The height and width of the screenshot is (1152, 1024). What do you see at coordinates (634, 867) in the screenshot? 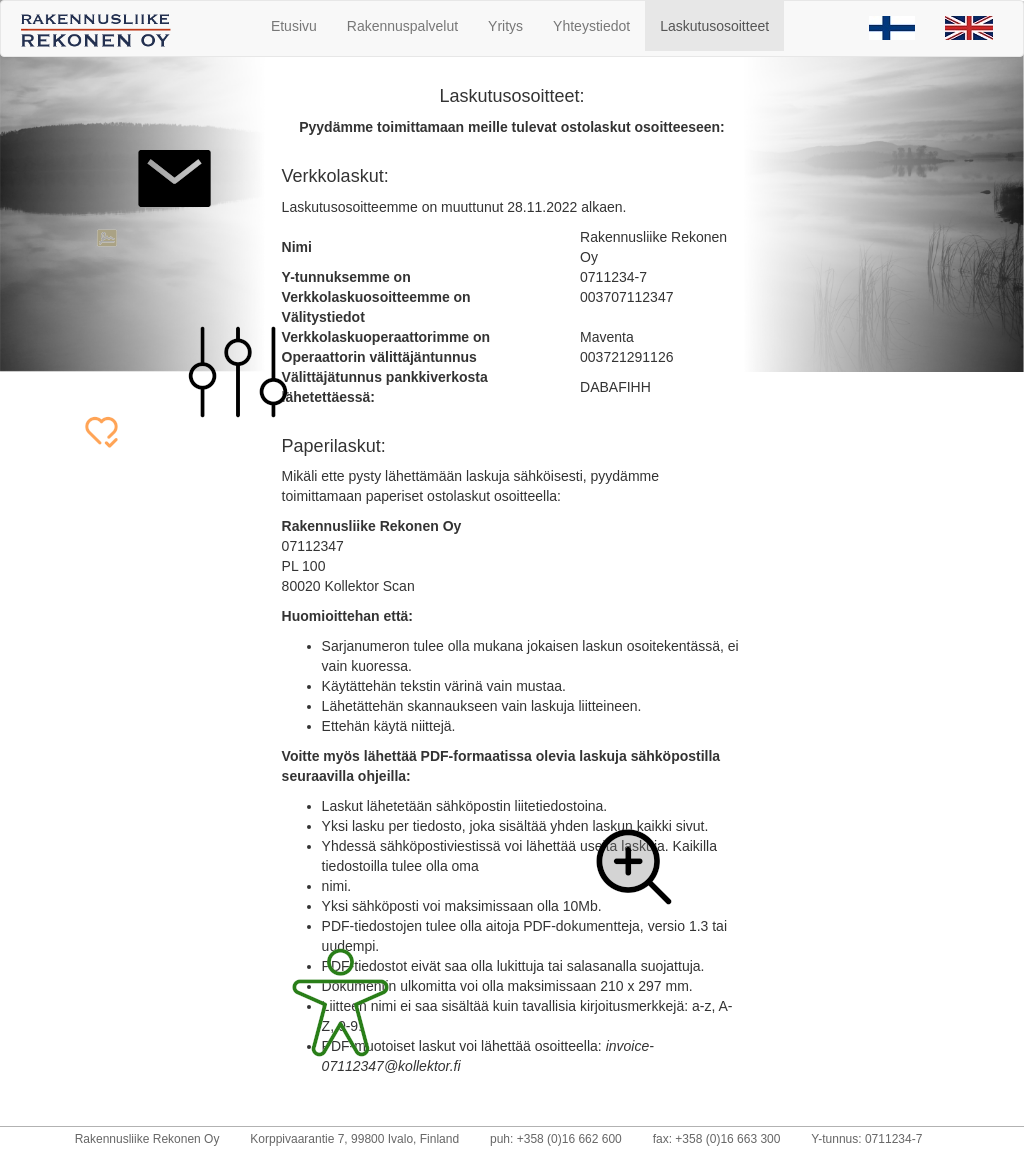
I see `zoom in on content` at bounding box center [634, 867].